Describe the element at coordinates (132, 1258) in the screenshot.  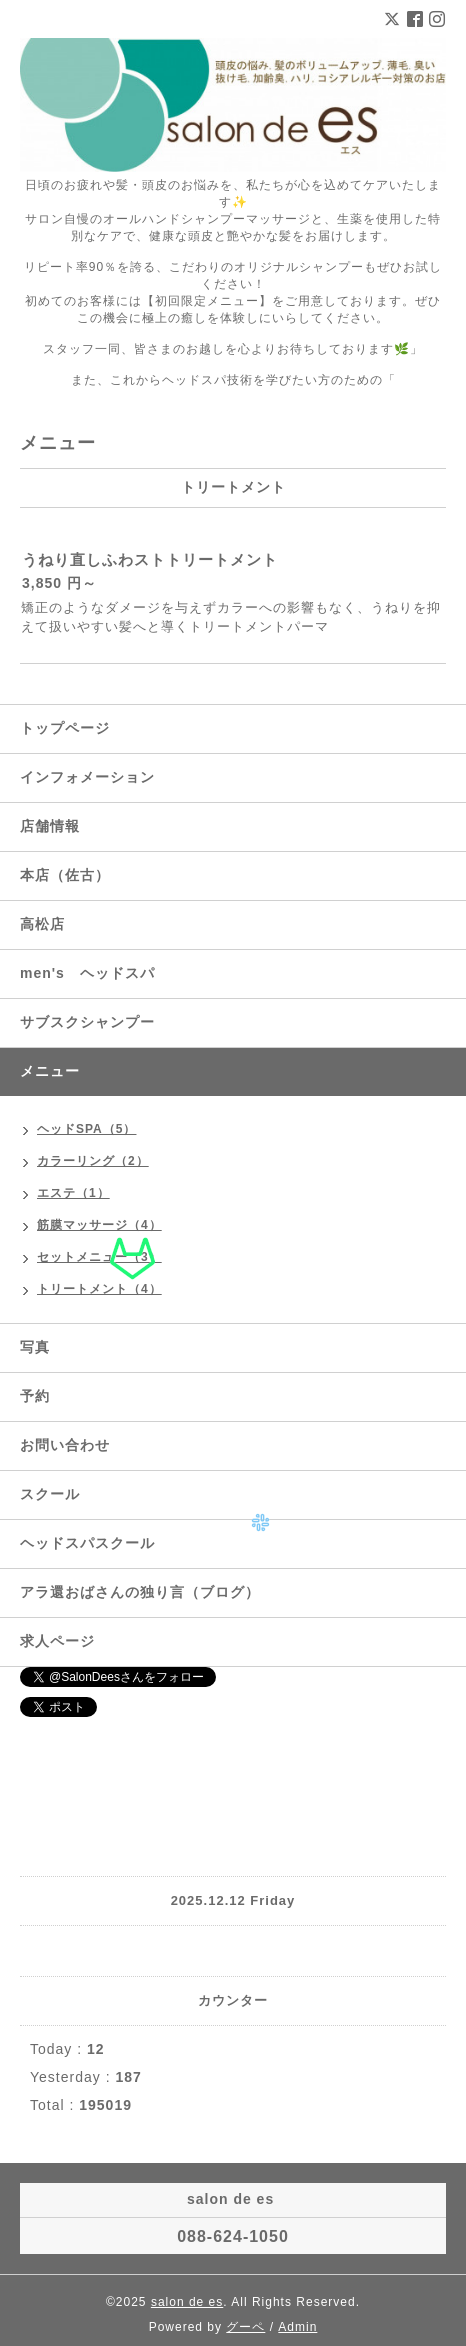
I see `open GitLab repository` at that location.